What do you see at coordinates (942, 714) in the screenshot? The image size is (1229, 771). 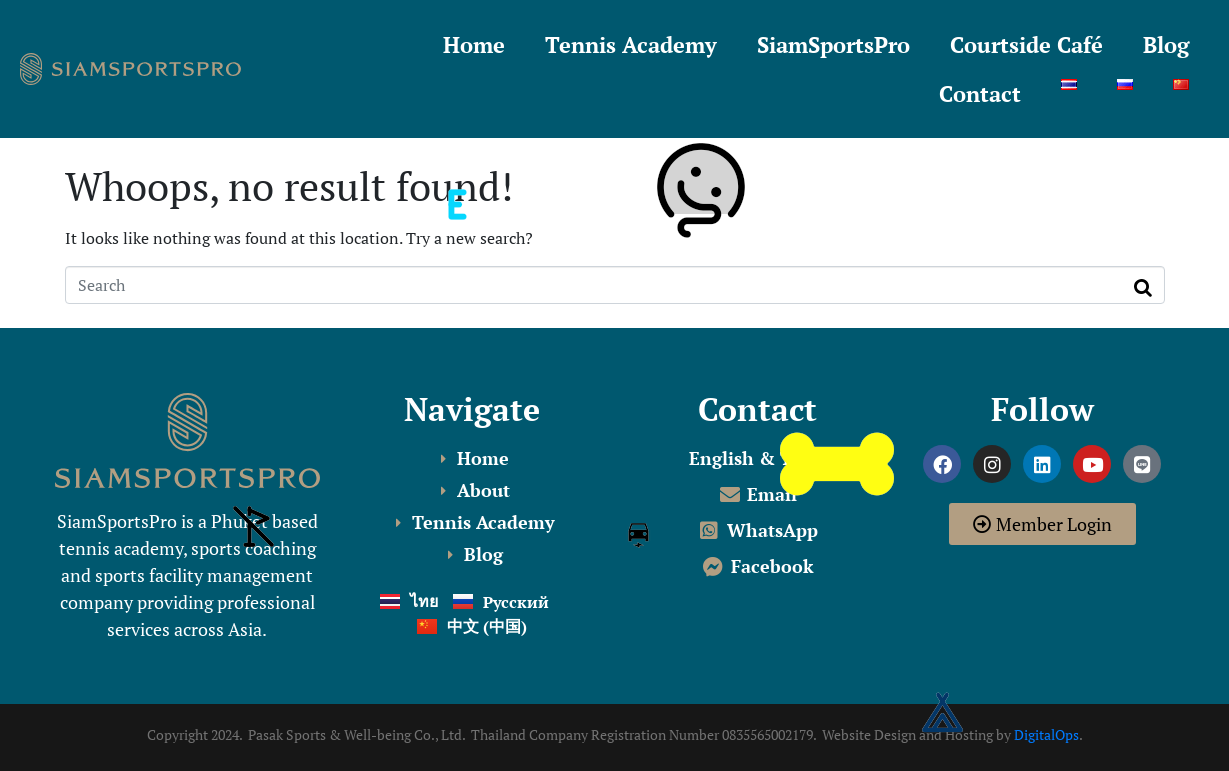 I see `access camping or outdoor activity features` at bounding box center [942, 714].